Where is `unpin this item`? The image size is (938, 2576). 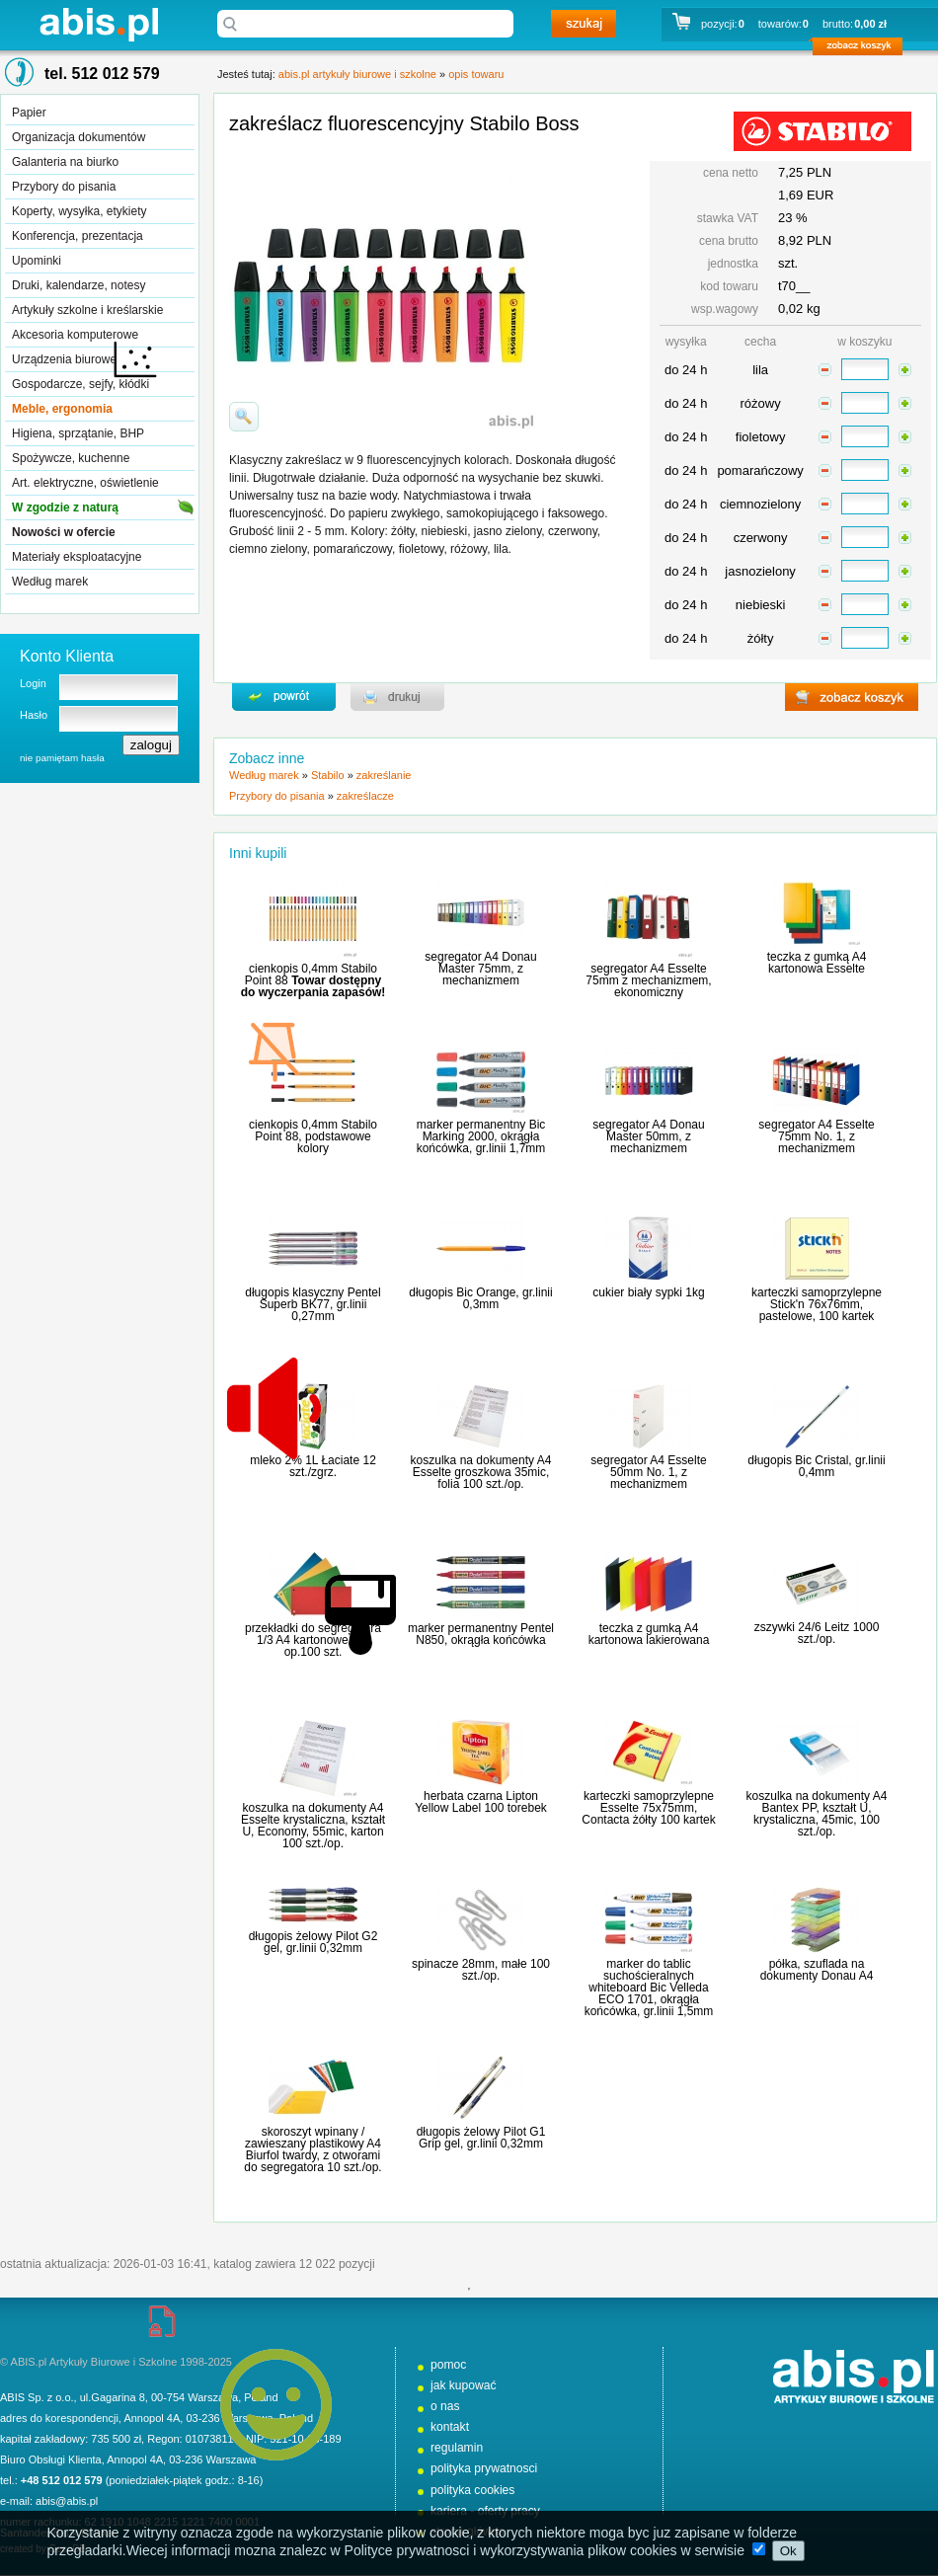 unpin this item is located at coordinates (274, 1049).